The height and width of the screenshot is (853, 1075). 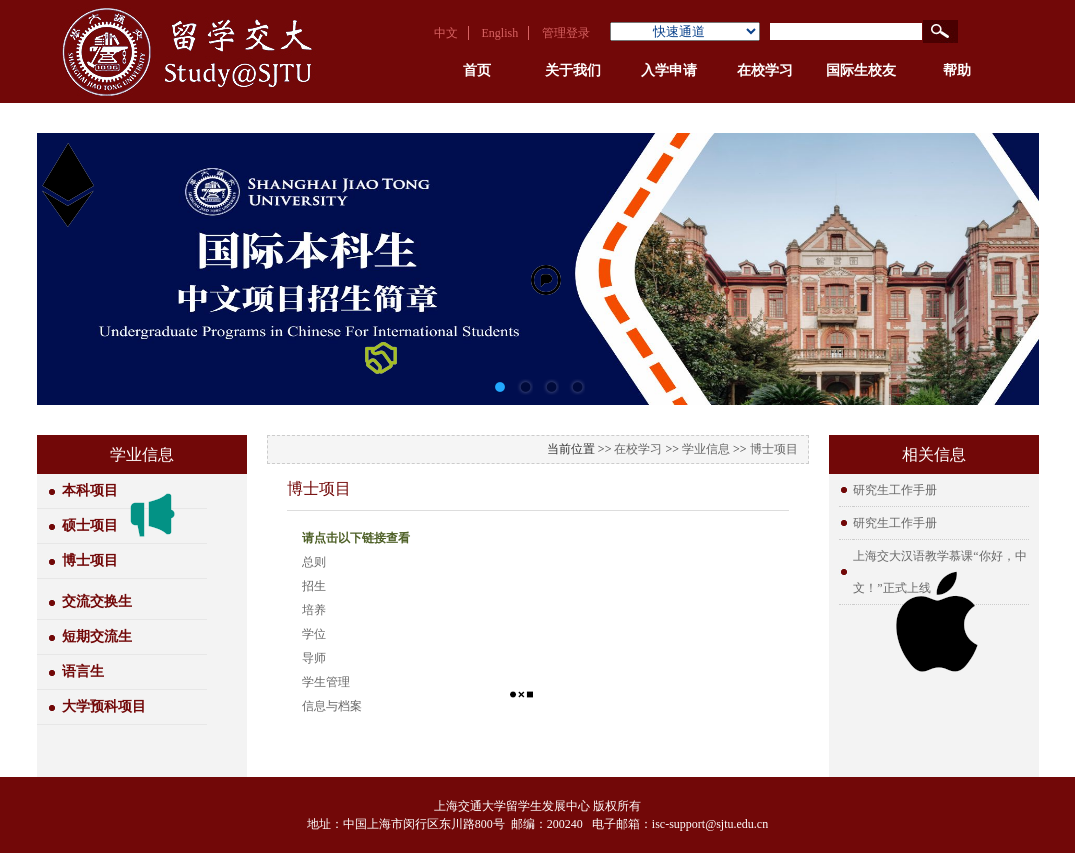 What do you see at coordinates (68, 185) in the screenshot?
I see `ethereum cryptocurrency logo` at bounding box center [68, 185].